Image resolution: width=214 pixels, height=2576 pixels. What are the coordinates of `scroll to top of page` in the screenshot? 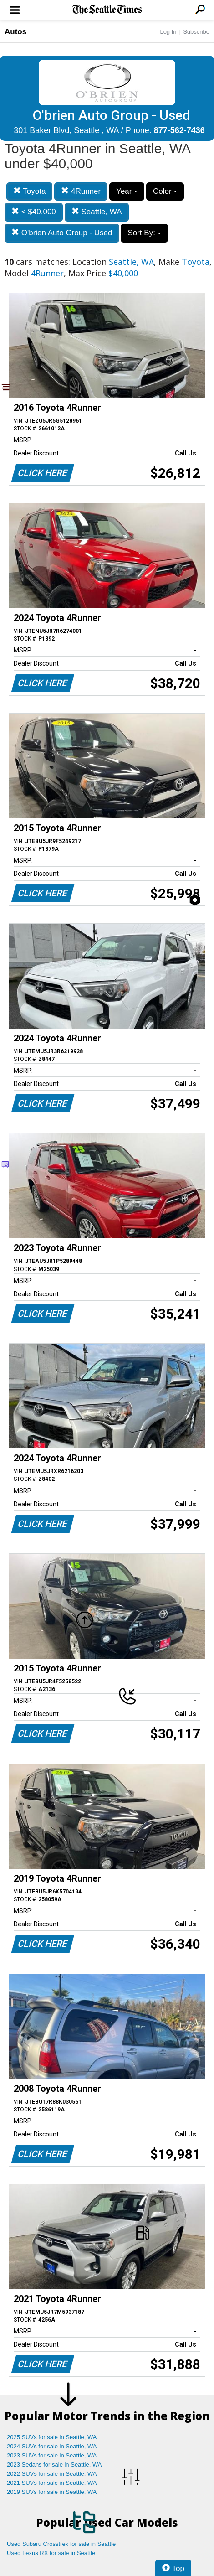 It's located at (85, 1620).